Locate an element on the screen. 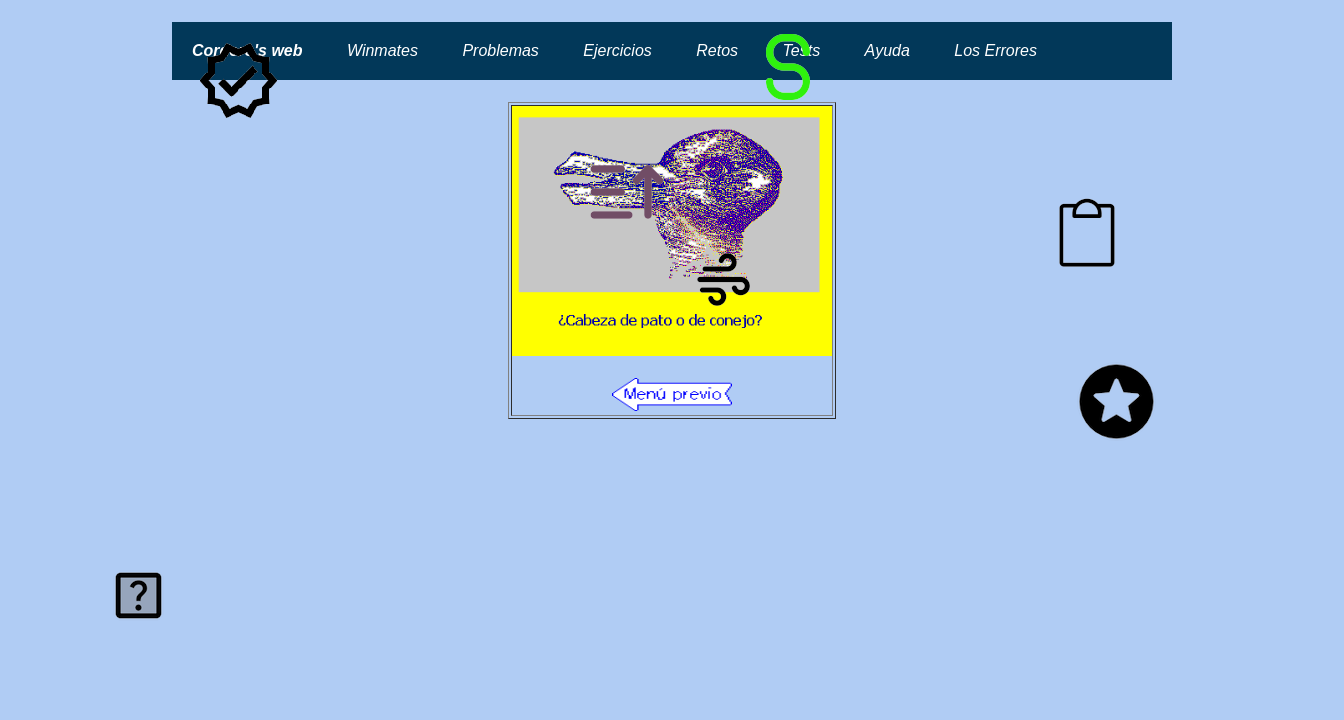 Image resolution: width=1344 pixels, height=720 pixels. indicates current wind conditions is located at coordinates (723, 279).